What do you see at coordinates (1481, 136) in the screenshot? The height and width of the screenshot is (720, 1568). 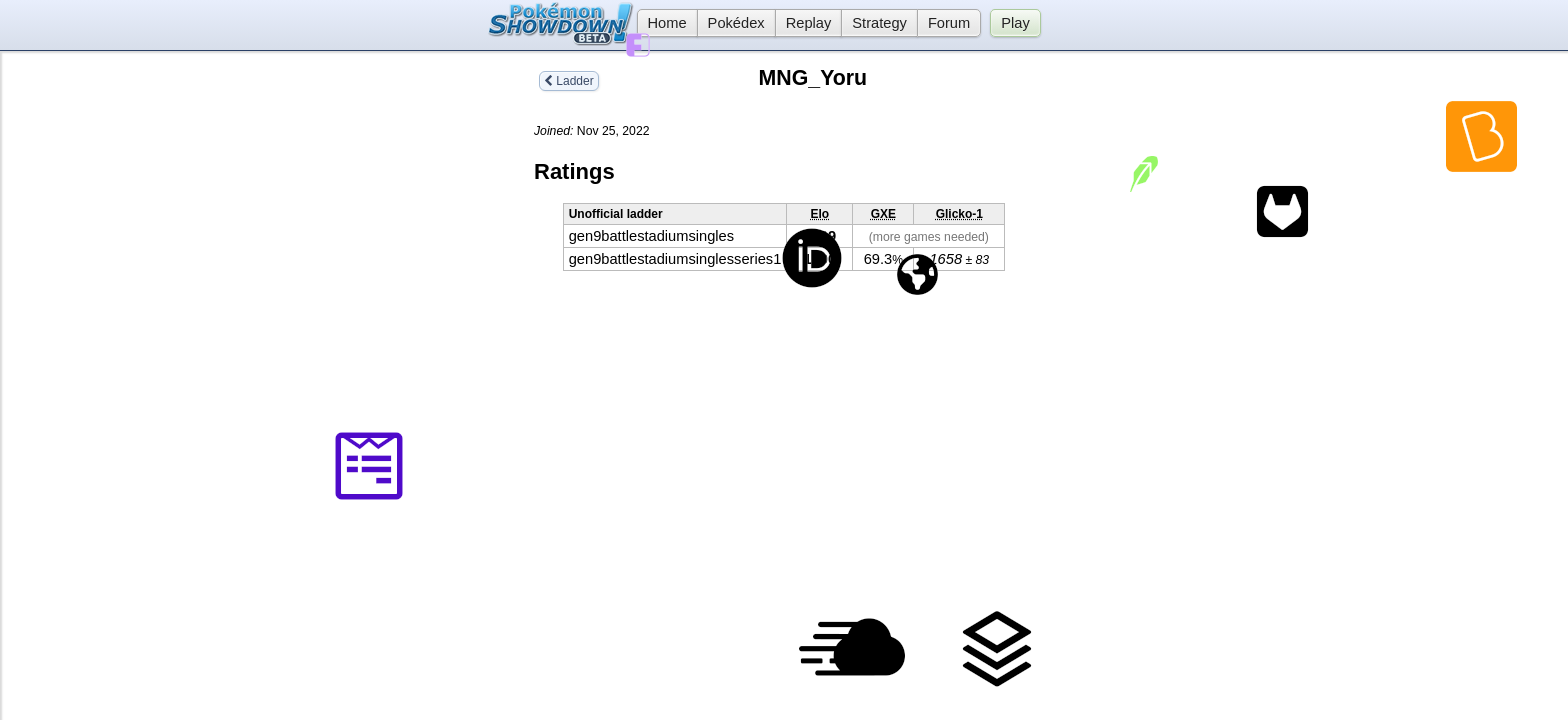 I see `open the BYJU'S learning app` at bounding box center [1481, 136].